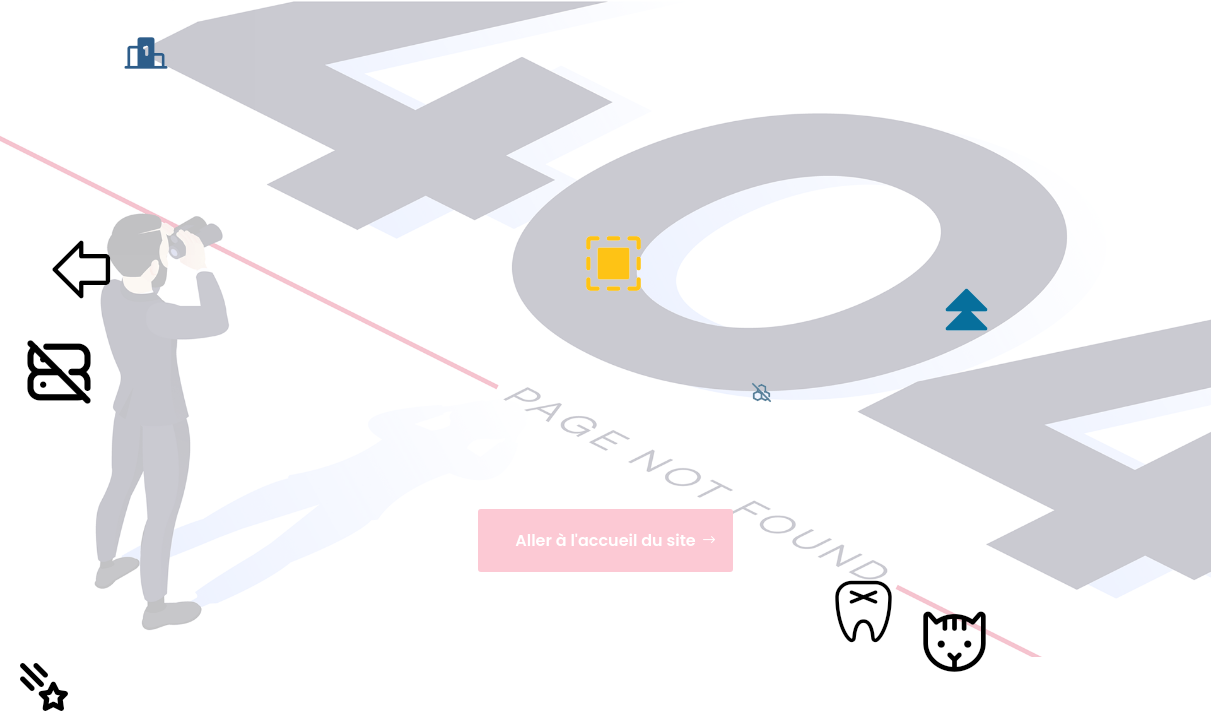 This screenshot has height=720, width=1211. What do you see at coordinates (83, 269) in the screenshot?
I see `go back to the previous screen` at bounding box center [83, 269].